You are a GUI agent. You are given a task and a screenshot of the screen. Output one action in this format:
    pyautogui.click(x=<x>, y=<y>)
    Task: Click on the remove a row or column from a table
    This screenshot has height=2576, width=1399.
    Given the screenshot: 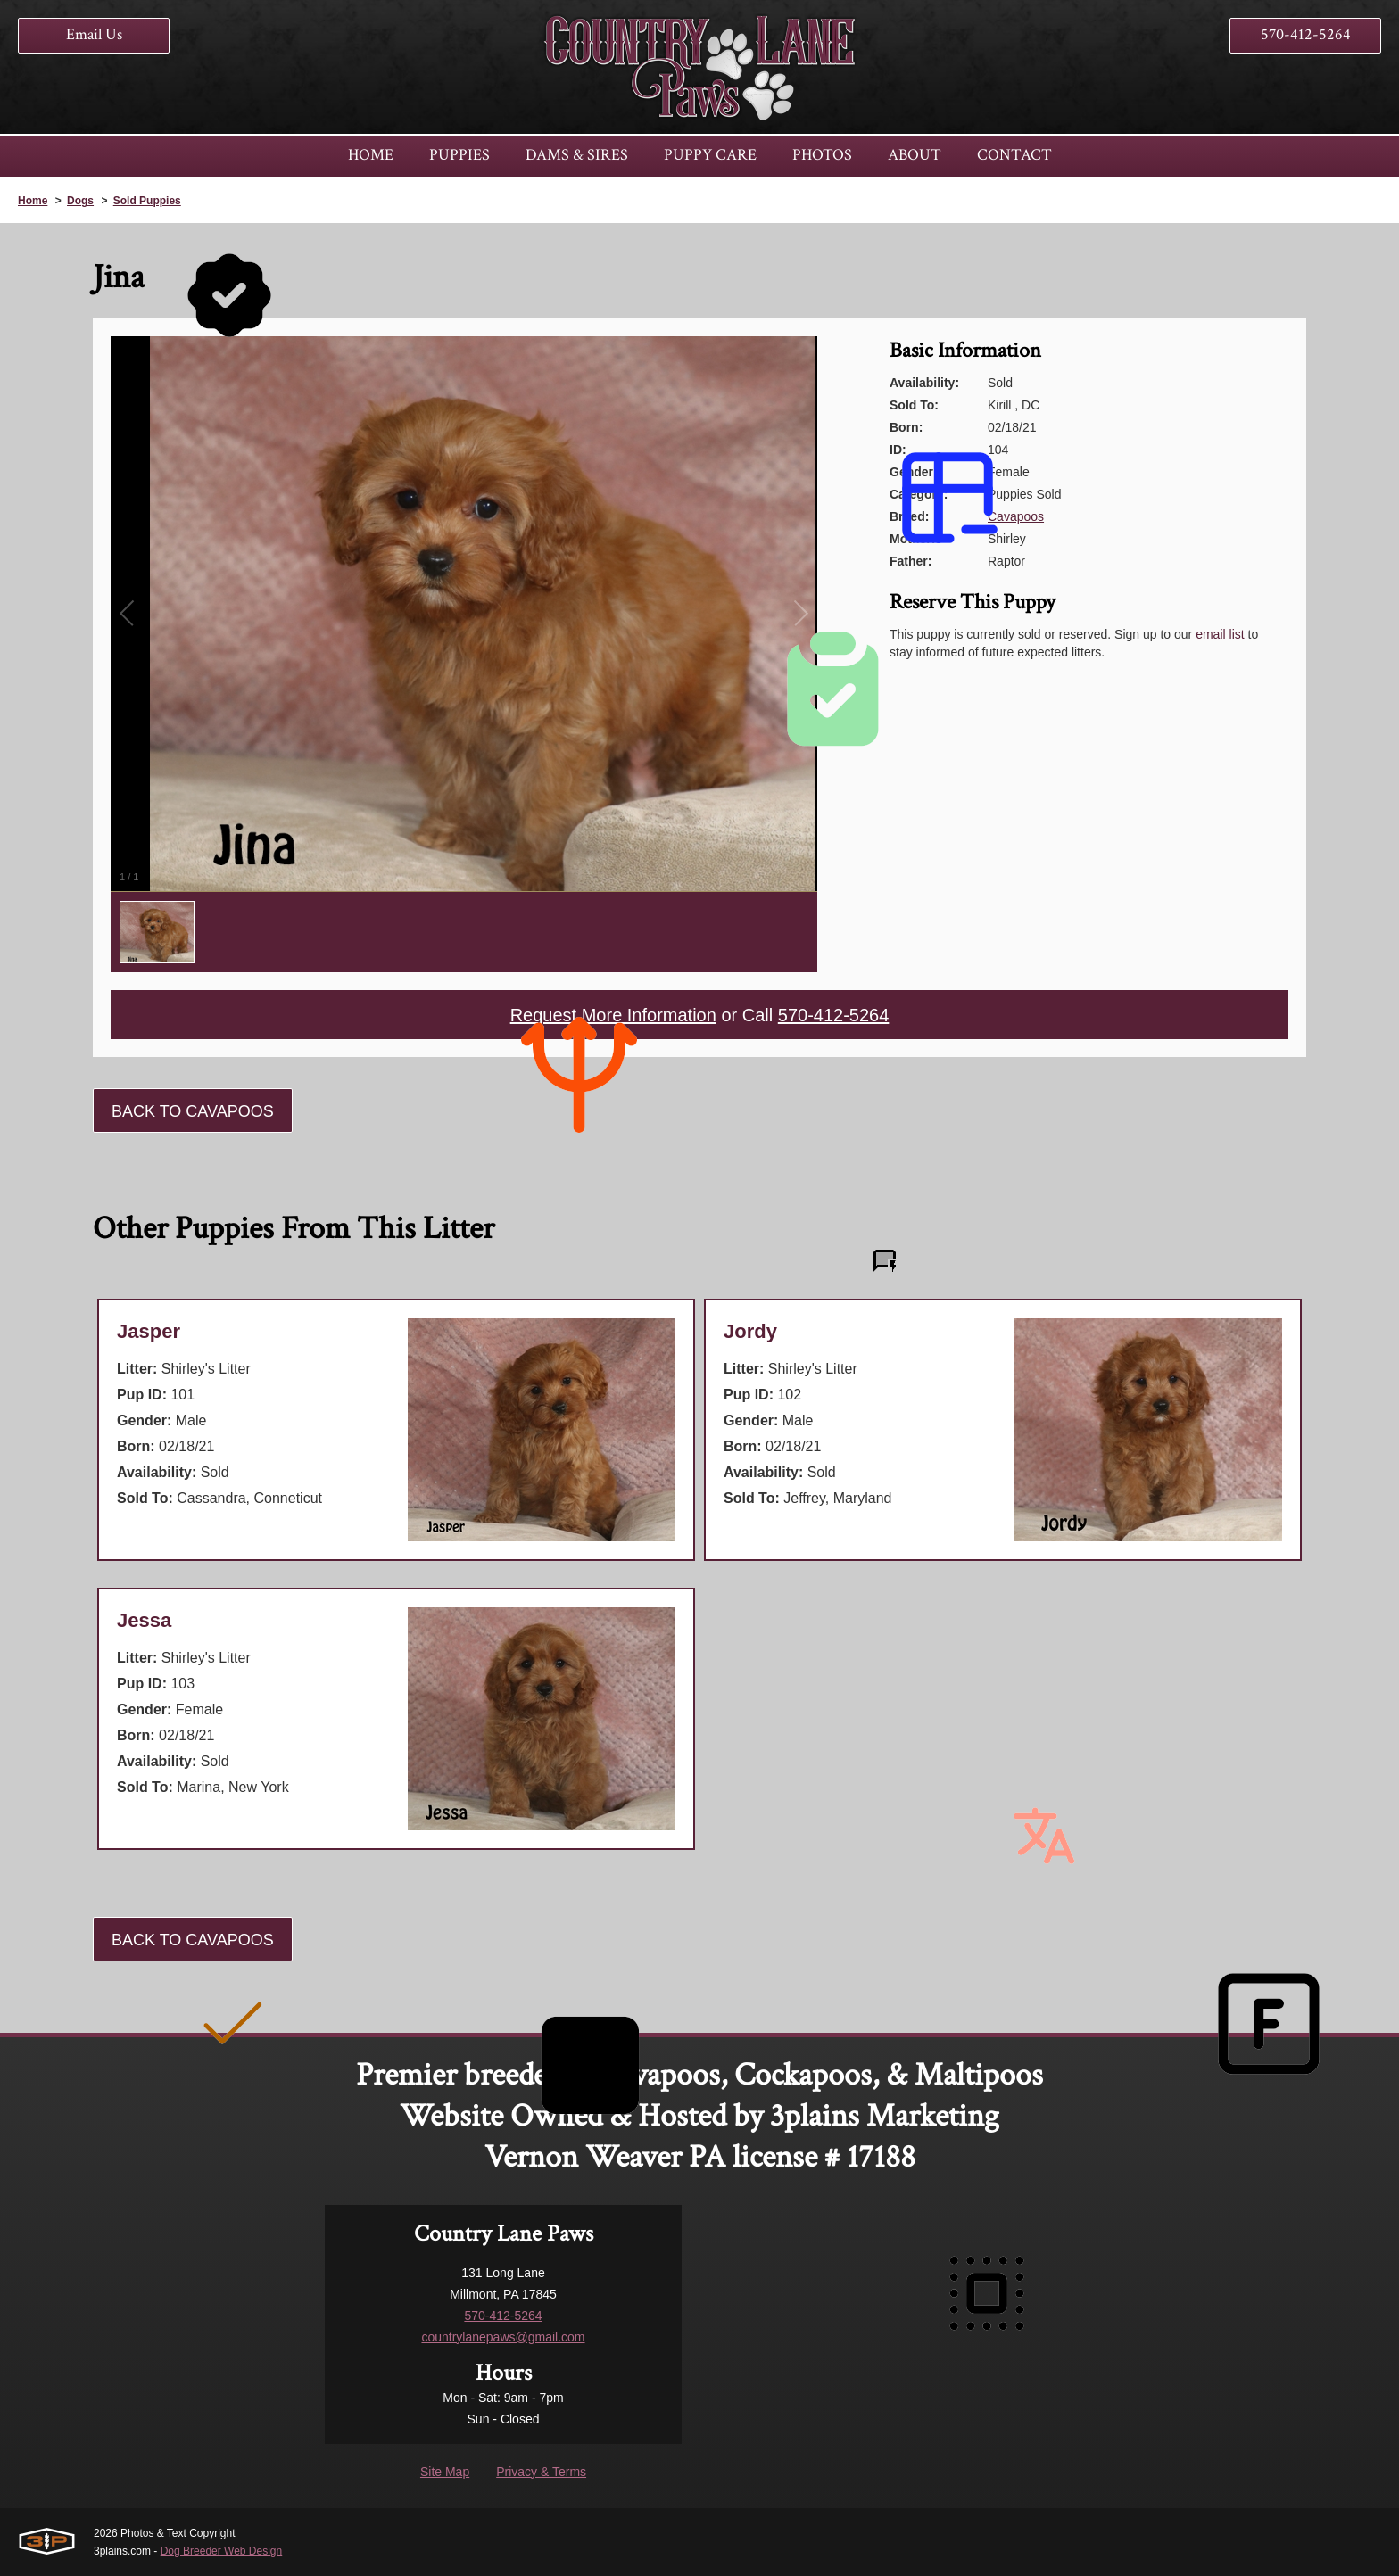 What is the action you would take?
    pyautogui.click(x=948, y=498)
    